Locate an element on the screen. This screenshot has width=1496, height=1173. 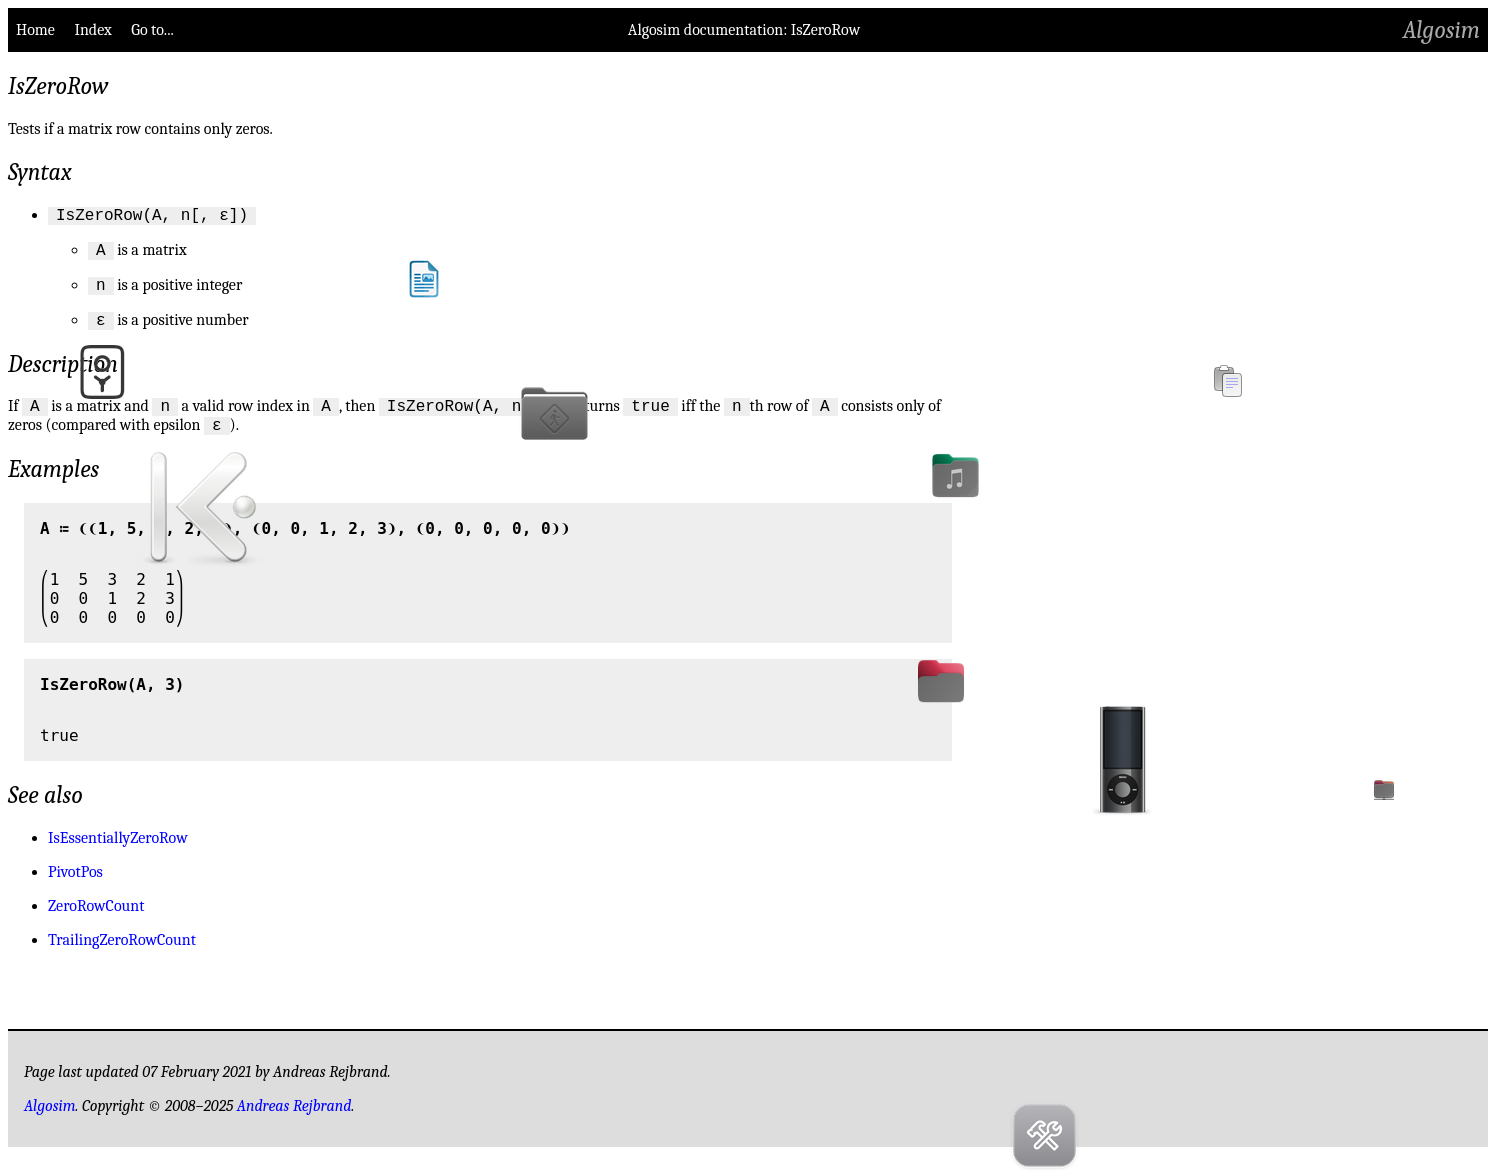
open your music folder is located at coordinates (955, 475).